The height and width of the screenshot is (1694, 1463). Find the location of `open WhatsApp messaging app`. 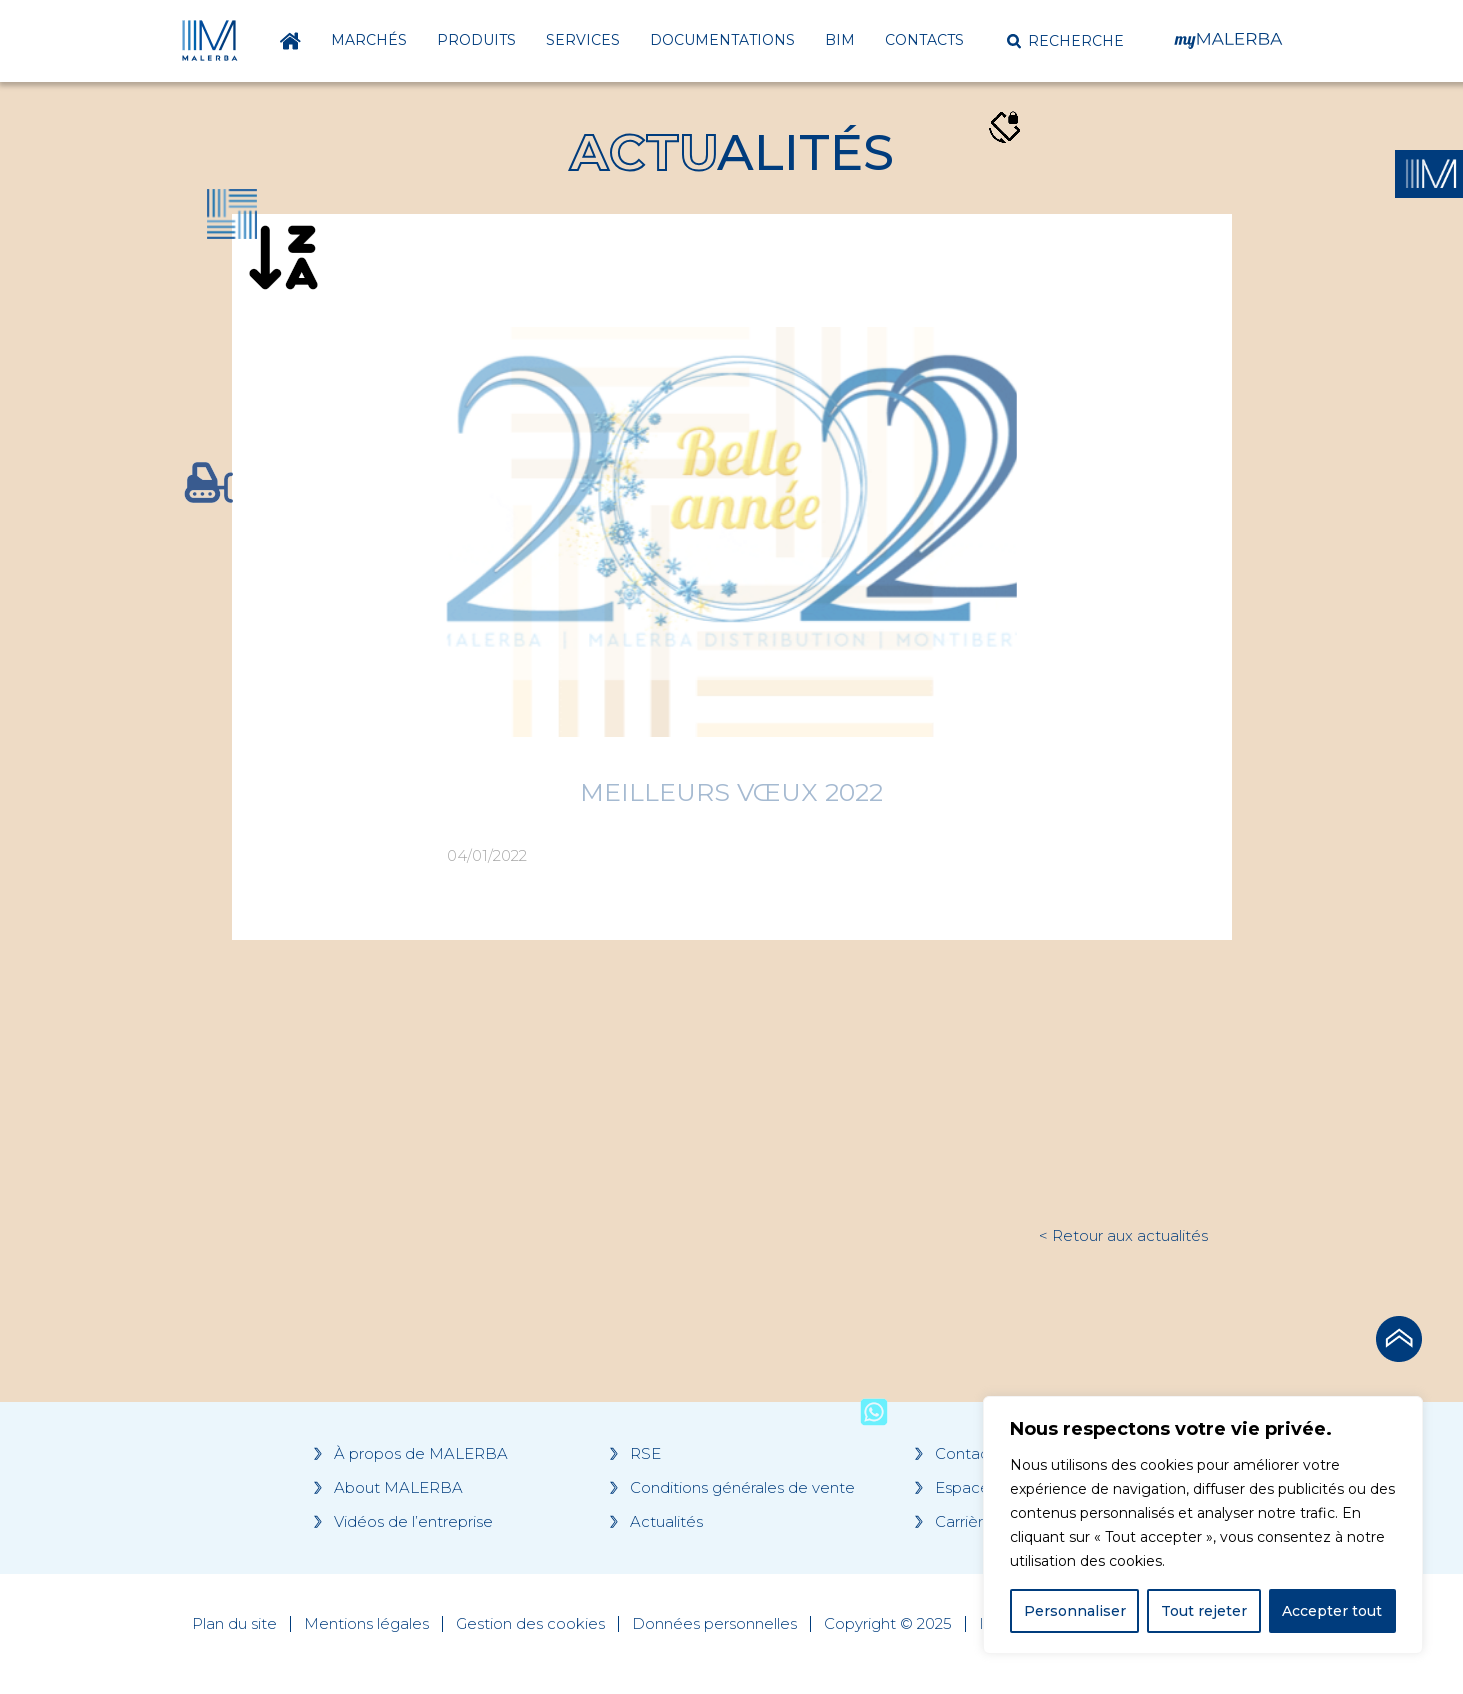

open WhatsApp messaging app is located at coordinates (874, 1412).